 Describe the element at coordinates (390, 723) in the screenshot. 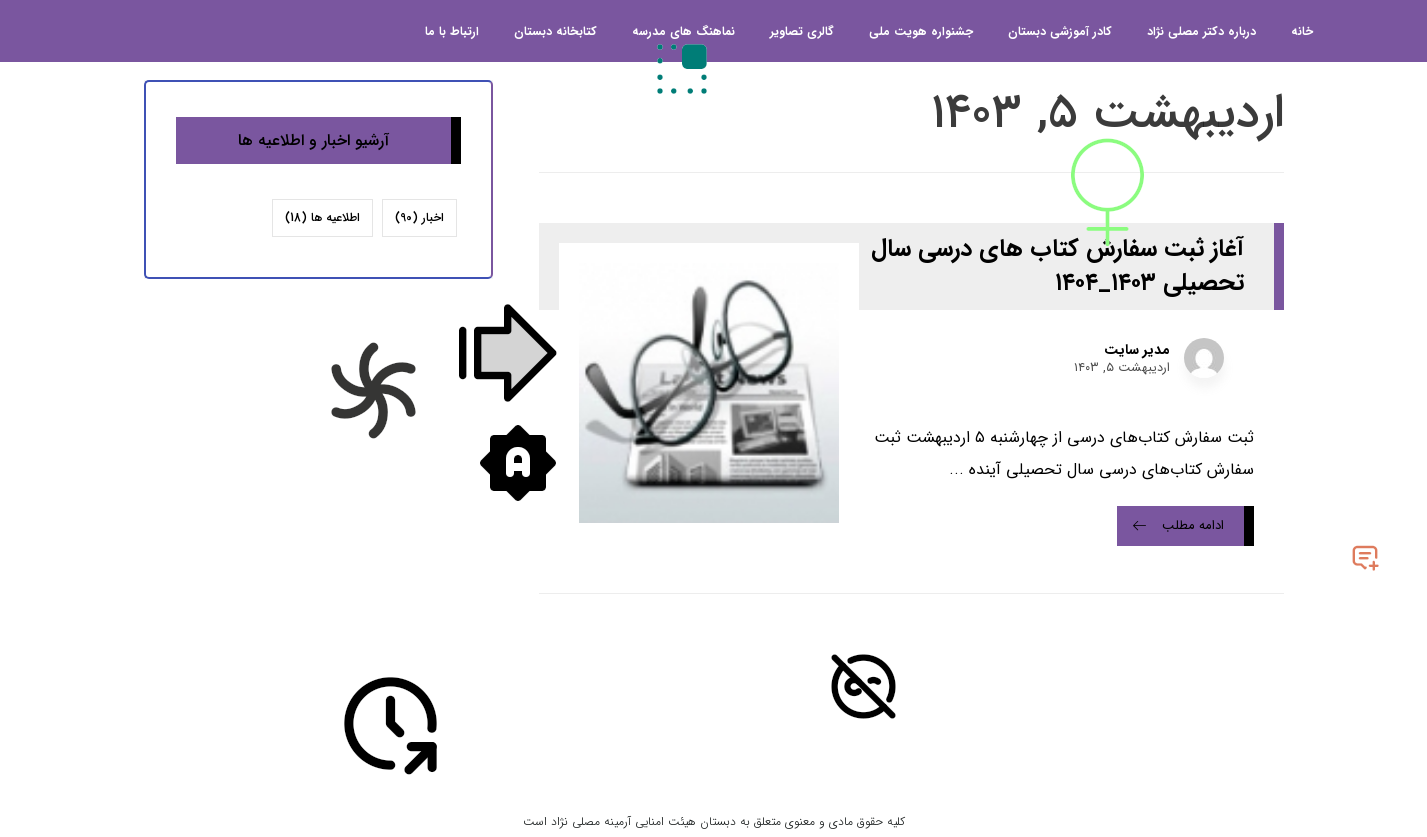

I see `share a scheduled event or time` at that location.